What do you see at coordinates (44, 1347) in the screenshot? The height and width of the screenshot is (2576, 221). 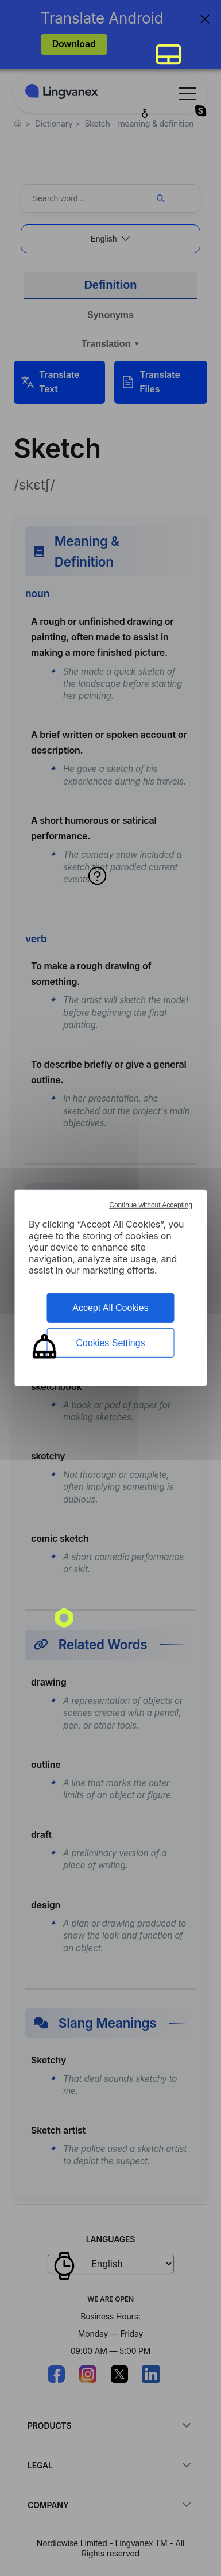 I see `select winter or cold weather category` at bounding box center [44, 1347].